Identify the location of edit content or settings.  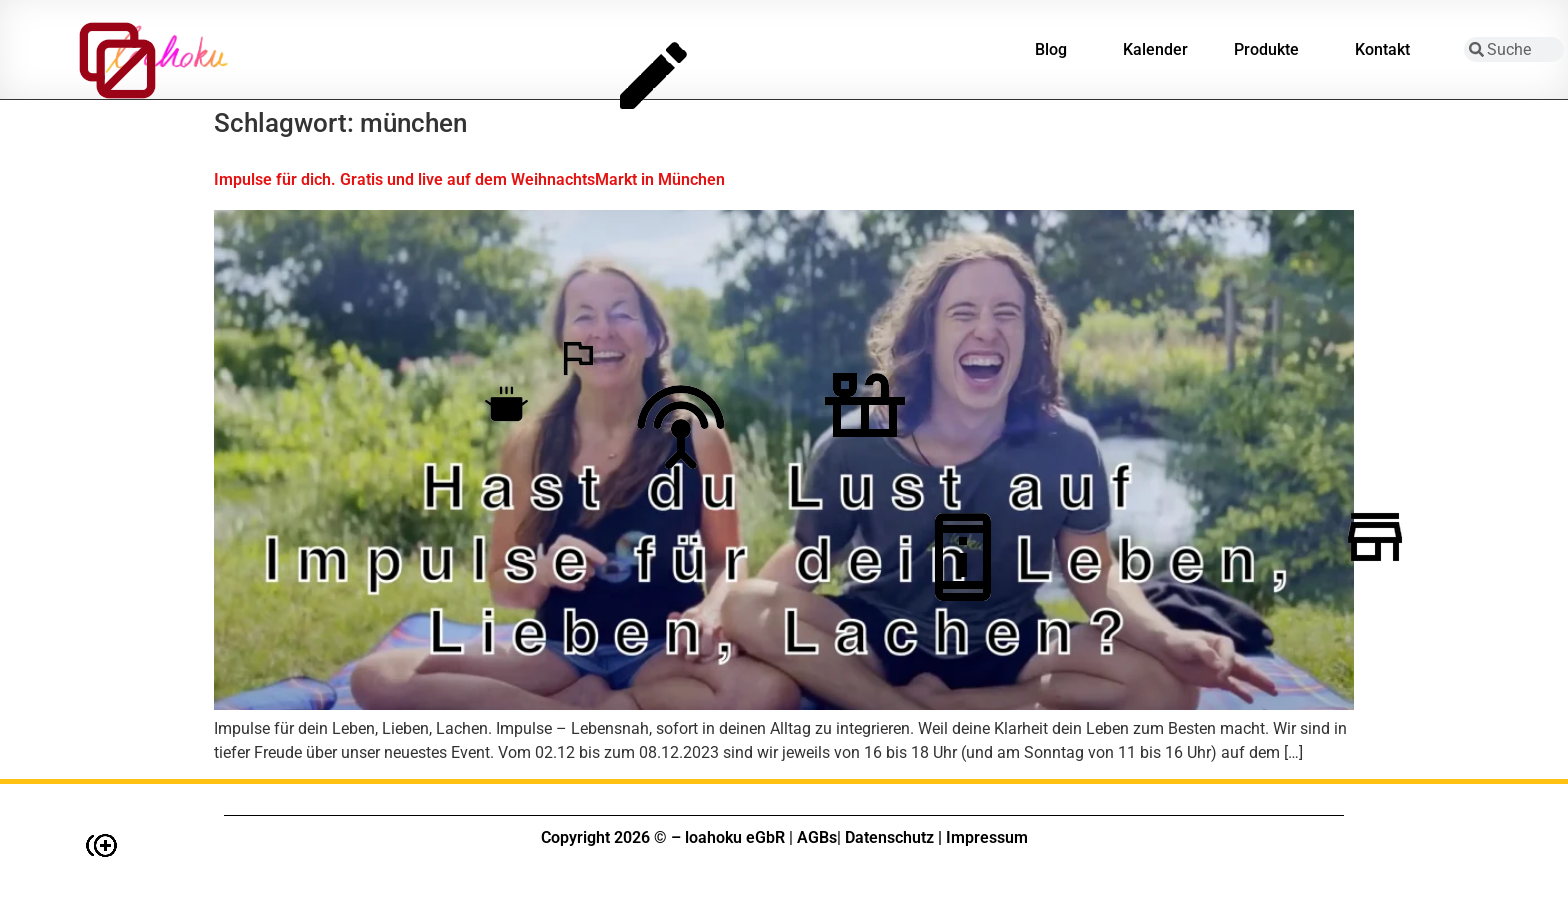
(653, 75).